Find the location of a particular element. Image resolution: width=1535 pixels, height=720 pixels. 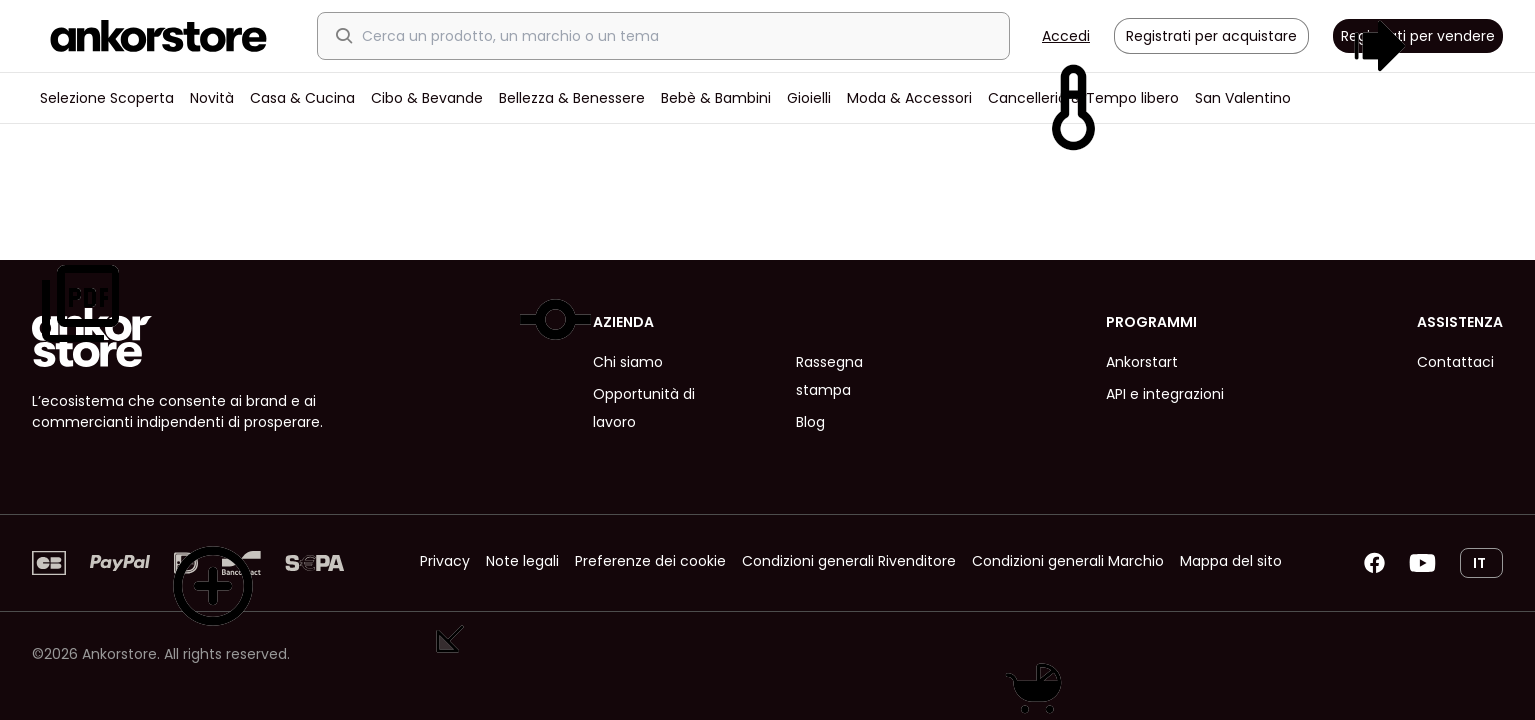

navigate to previous or back-left content is located at coordinates (450, 639).